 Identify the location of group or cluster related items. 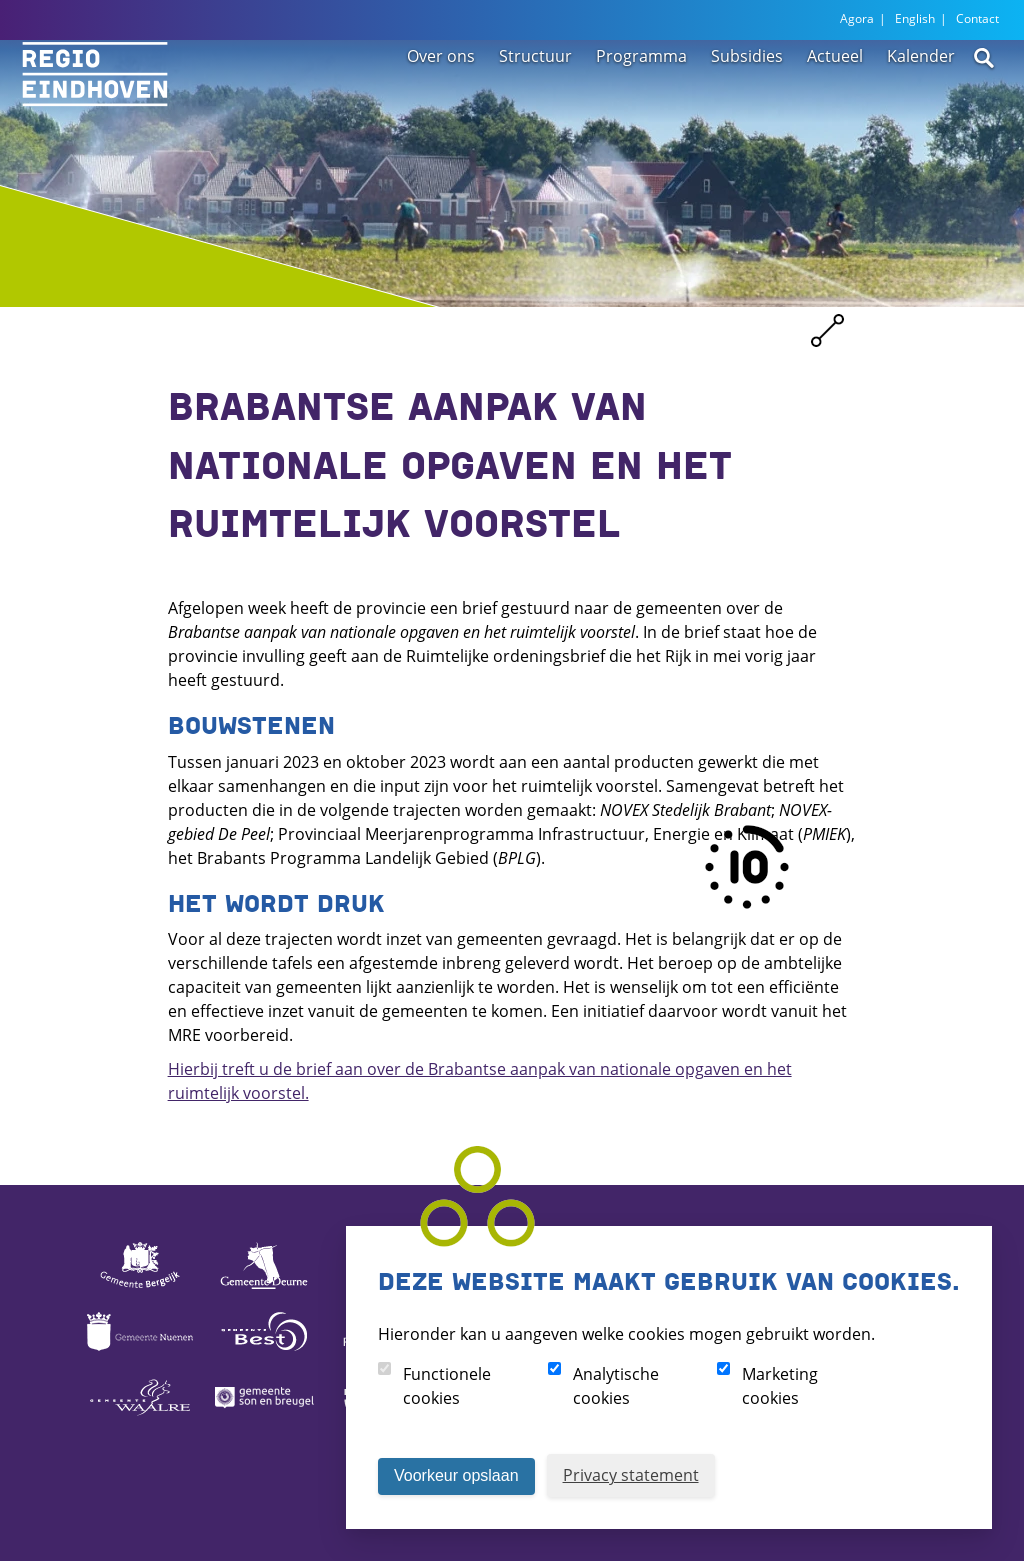
(477, 1198).